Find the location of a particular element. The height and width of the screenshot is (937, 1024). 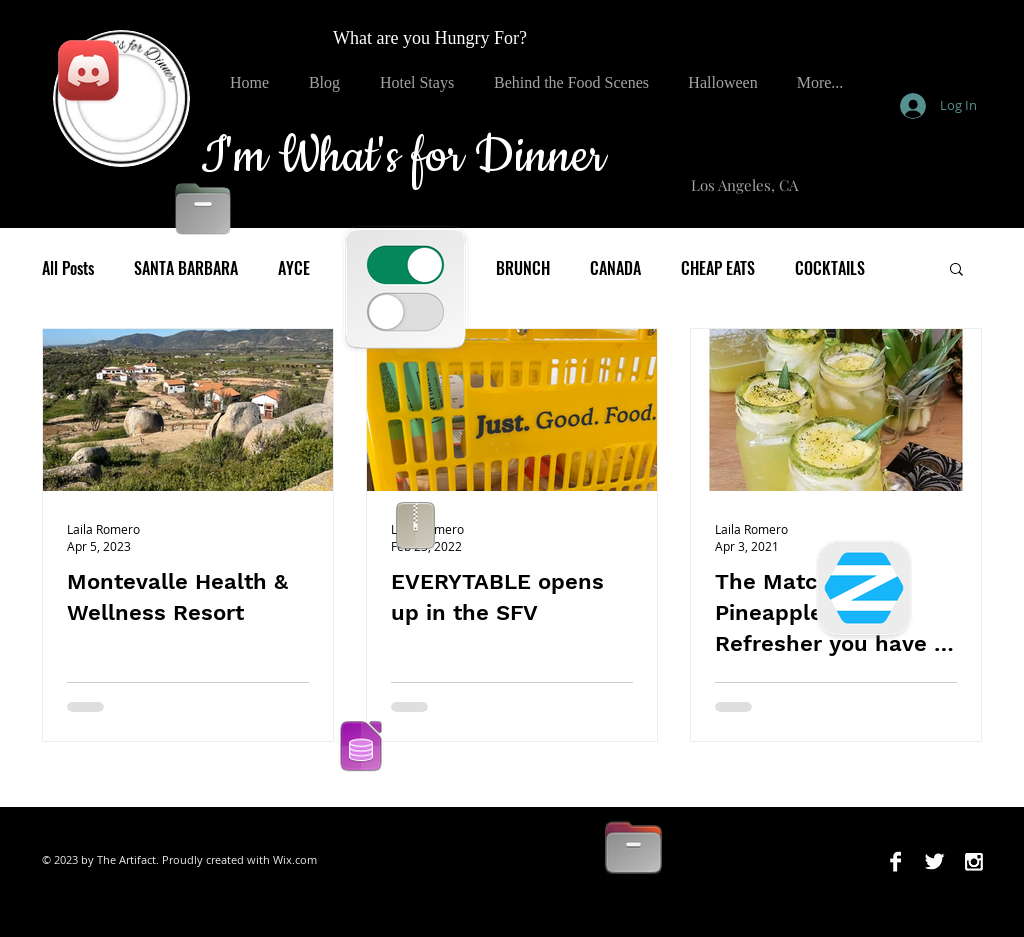

open engrampa archive manager is located at coordinates (415, 525).